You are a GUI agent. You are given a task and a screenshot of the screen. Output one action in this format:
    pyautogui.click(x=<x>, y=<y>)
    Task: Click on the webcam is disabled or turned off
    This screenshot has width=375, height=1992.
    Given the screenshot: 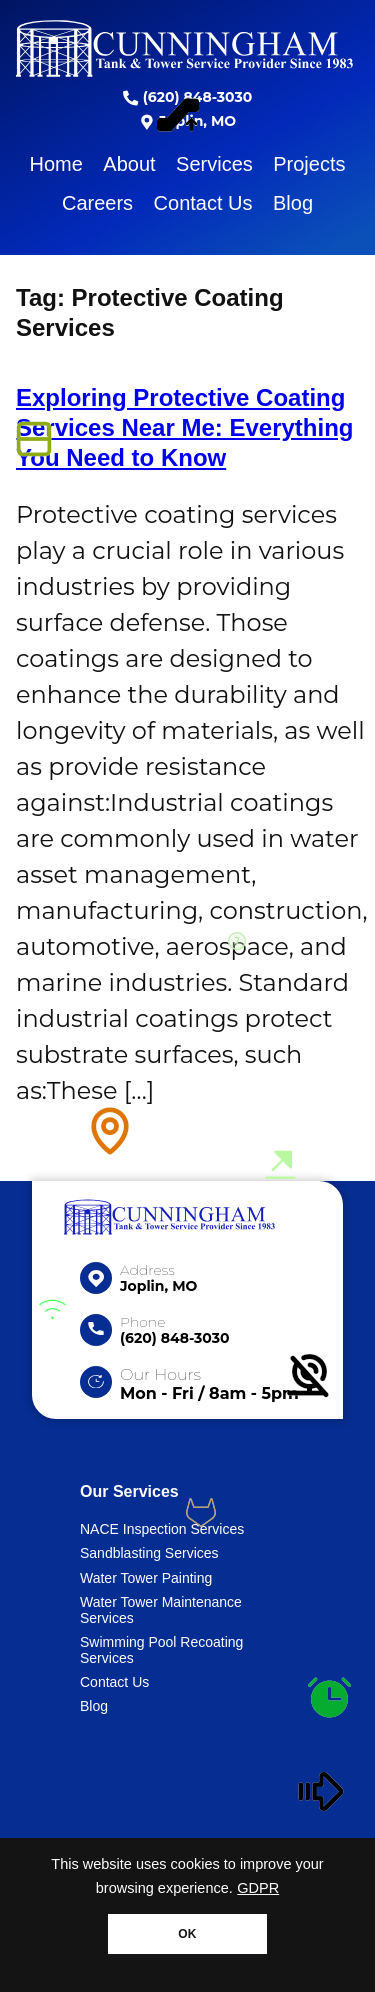 What is the action you would take?
    pyautogui.click(x=309, y=1376)
    